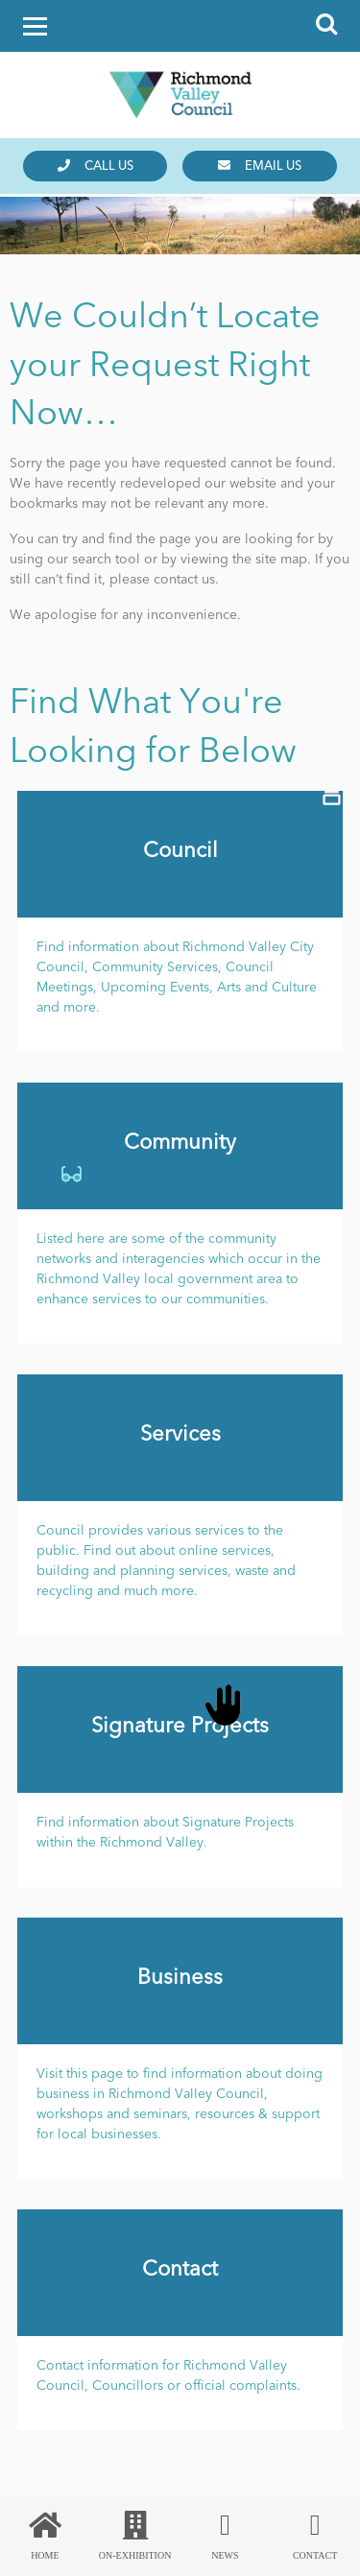 The width and height of the screenshot is (360, 2576). Describe the element at coordinates (331, 797) in the screenshot. I see `view stacked cards or layers` at that location.